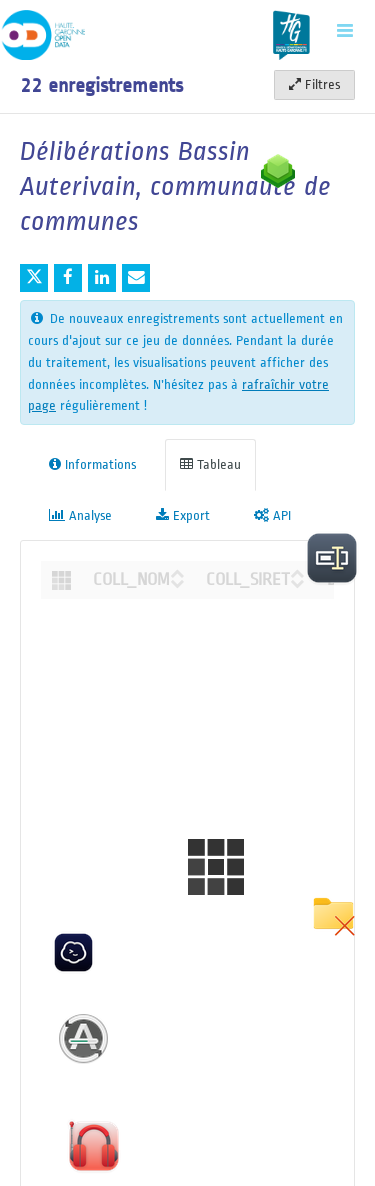 The height and width of the screenshot is (1186, 375). I want to click on delete a folder, so click(333, 914).